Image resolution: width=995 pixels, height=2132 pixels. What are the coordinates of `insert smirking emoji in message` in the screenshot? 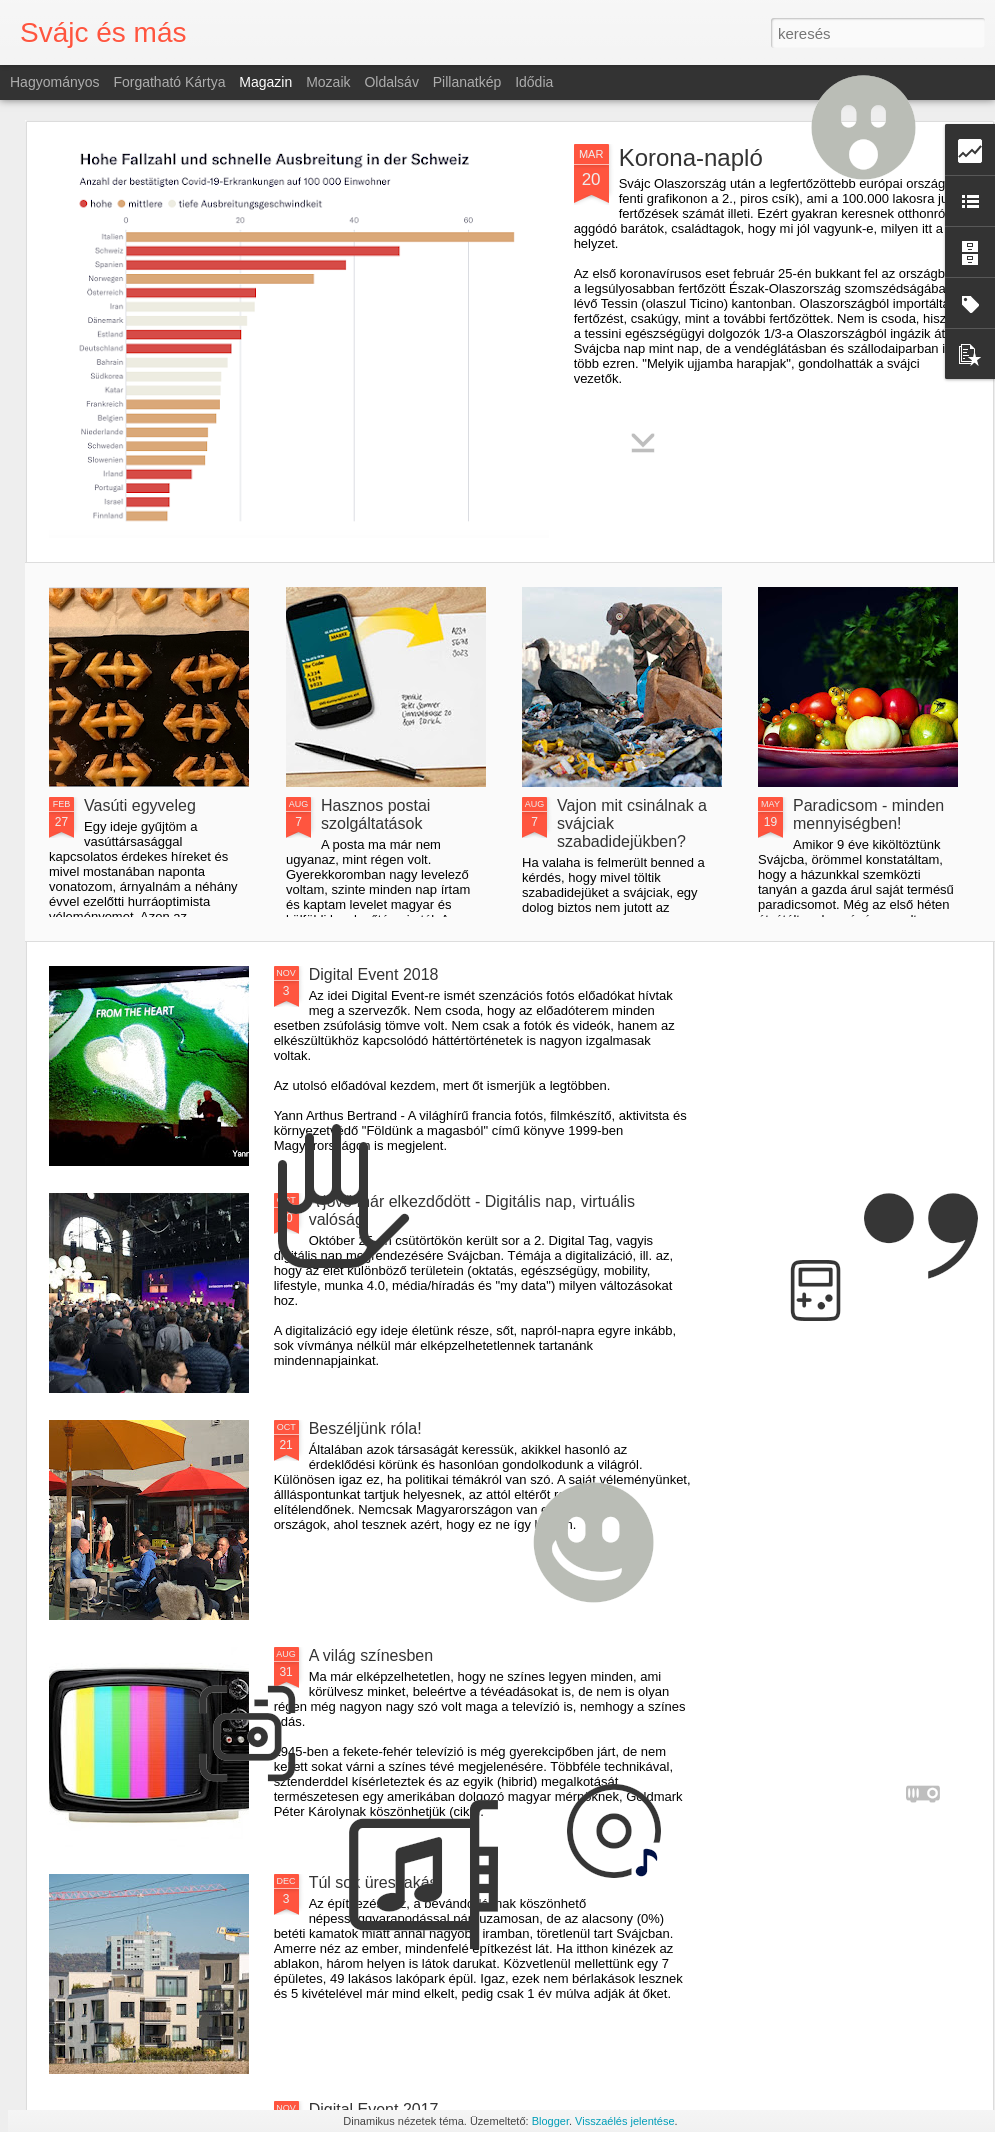 It's located at (593, 1542).